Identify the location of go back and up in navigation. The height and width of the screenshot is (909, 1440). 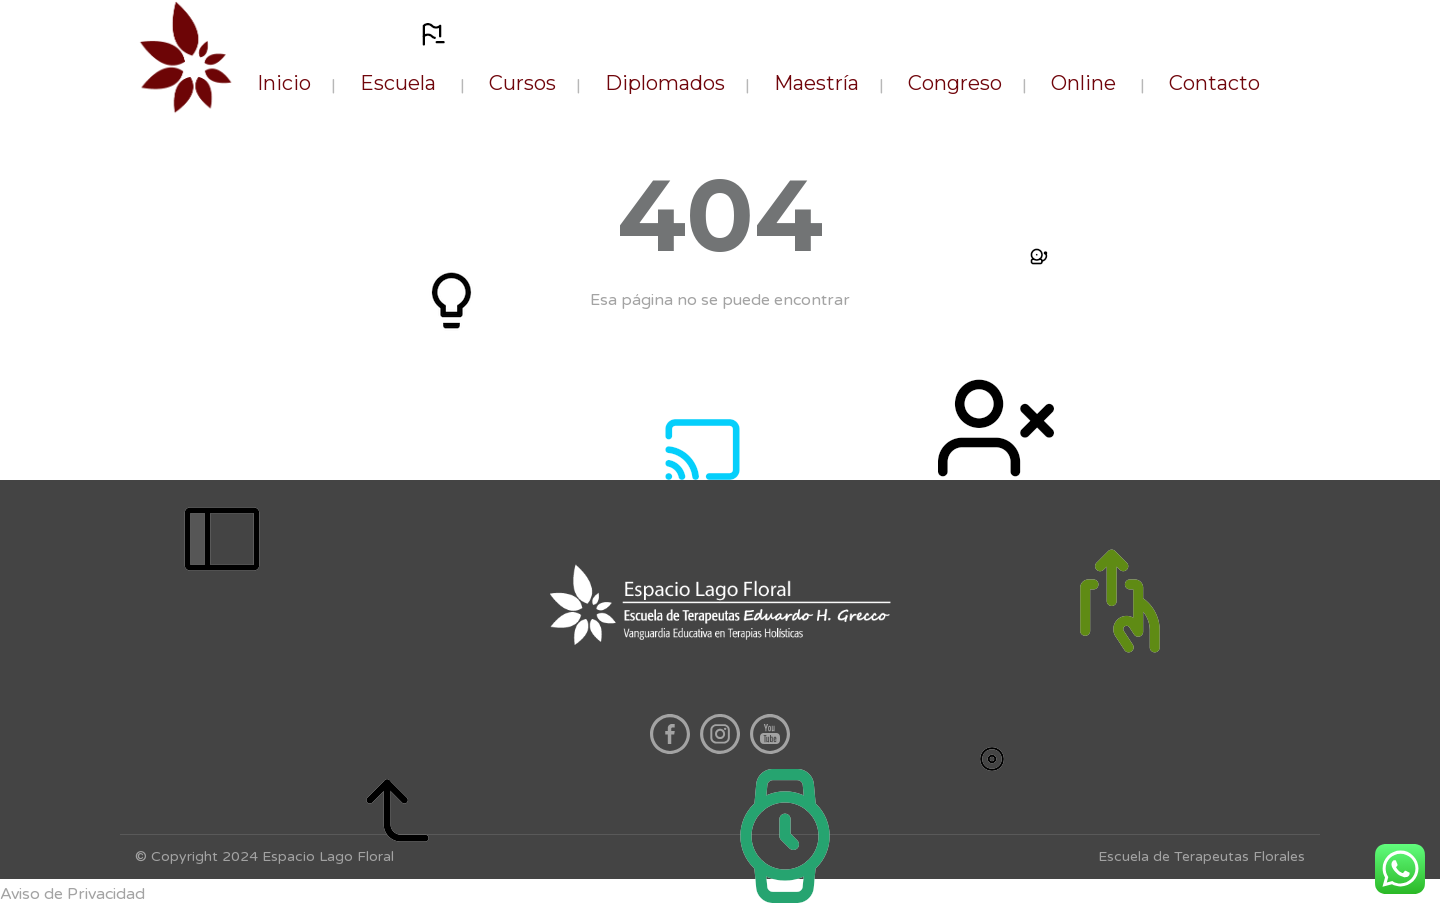
(397, 810).